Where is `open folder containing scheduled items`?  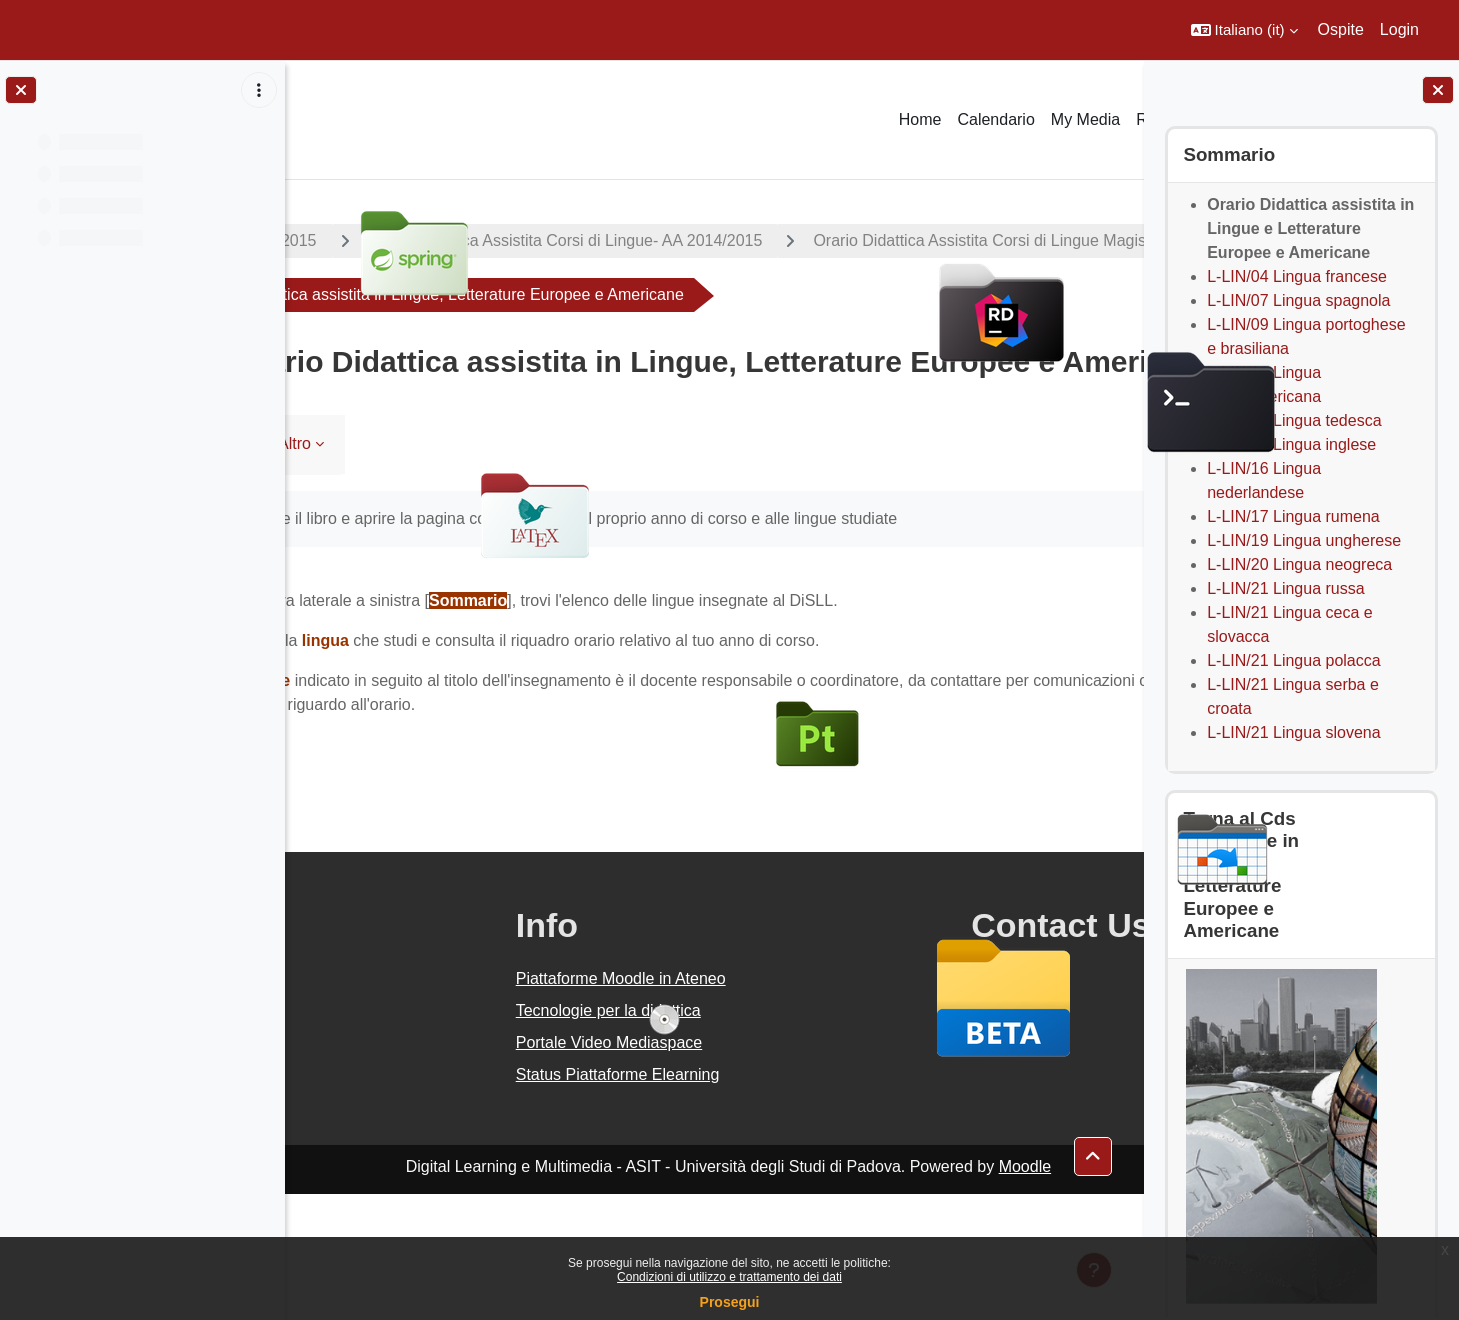 open folder containing scheduled items is located at coordinates (1222, 852).